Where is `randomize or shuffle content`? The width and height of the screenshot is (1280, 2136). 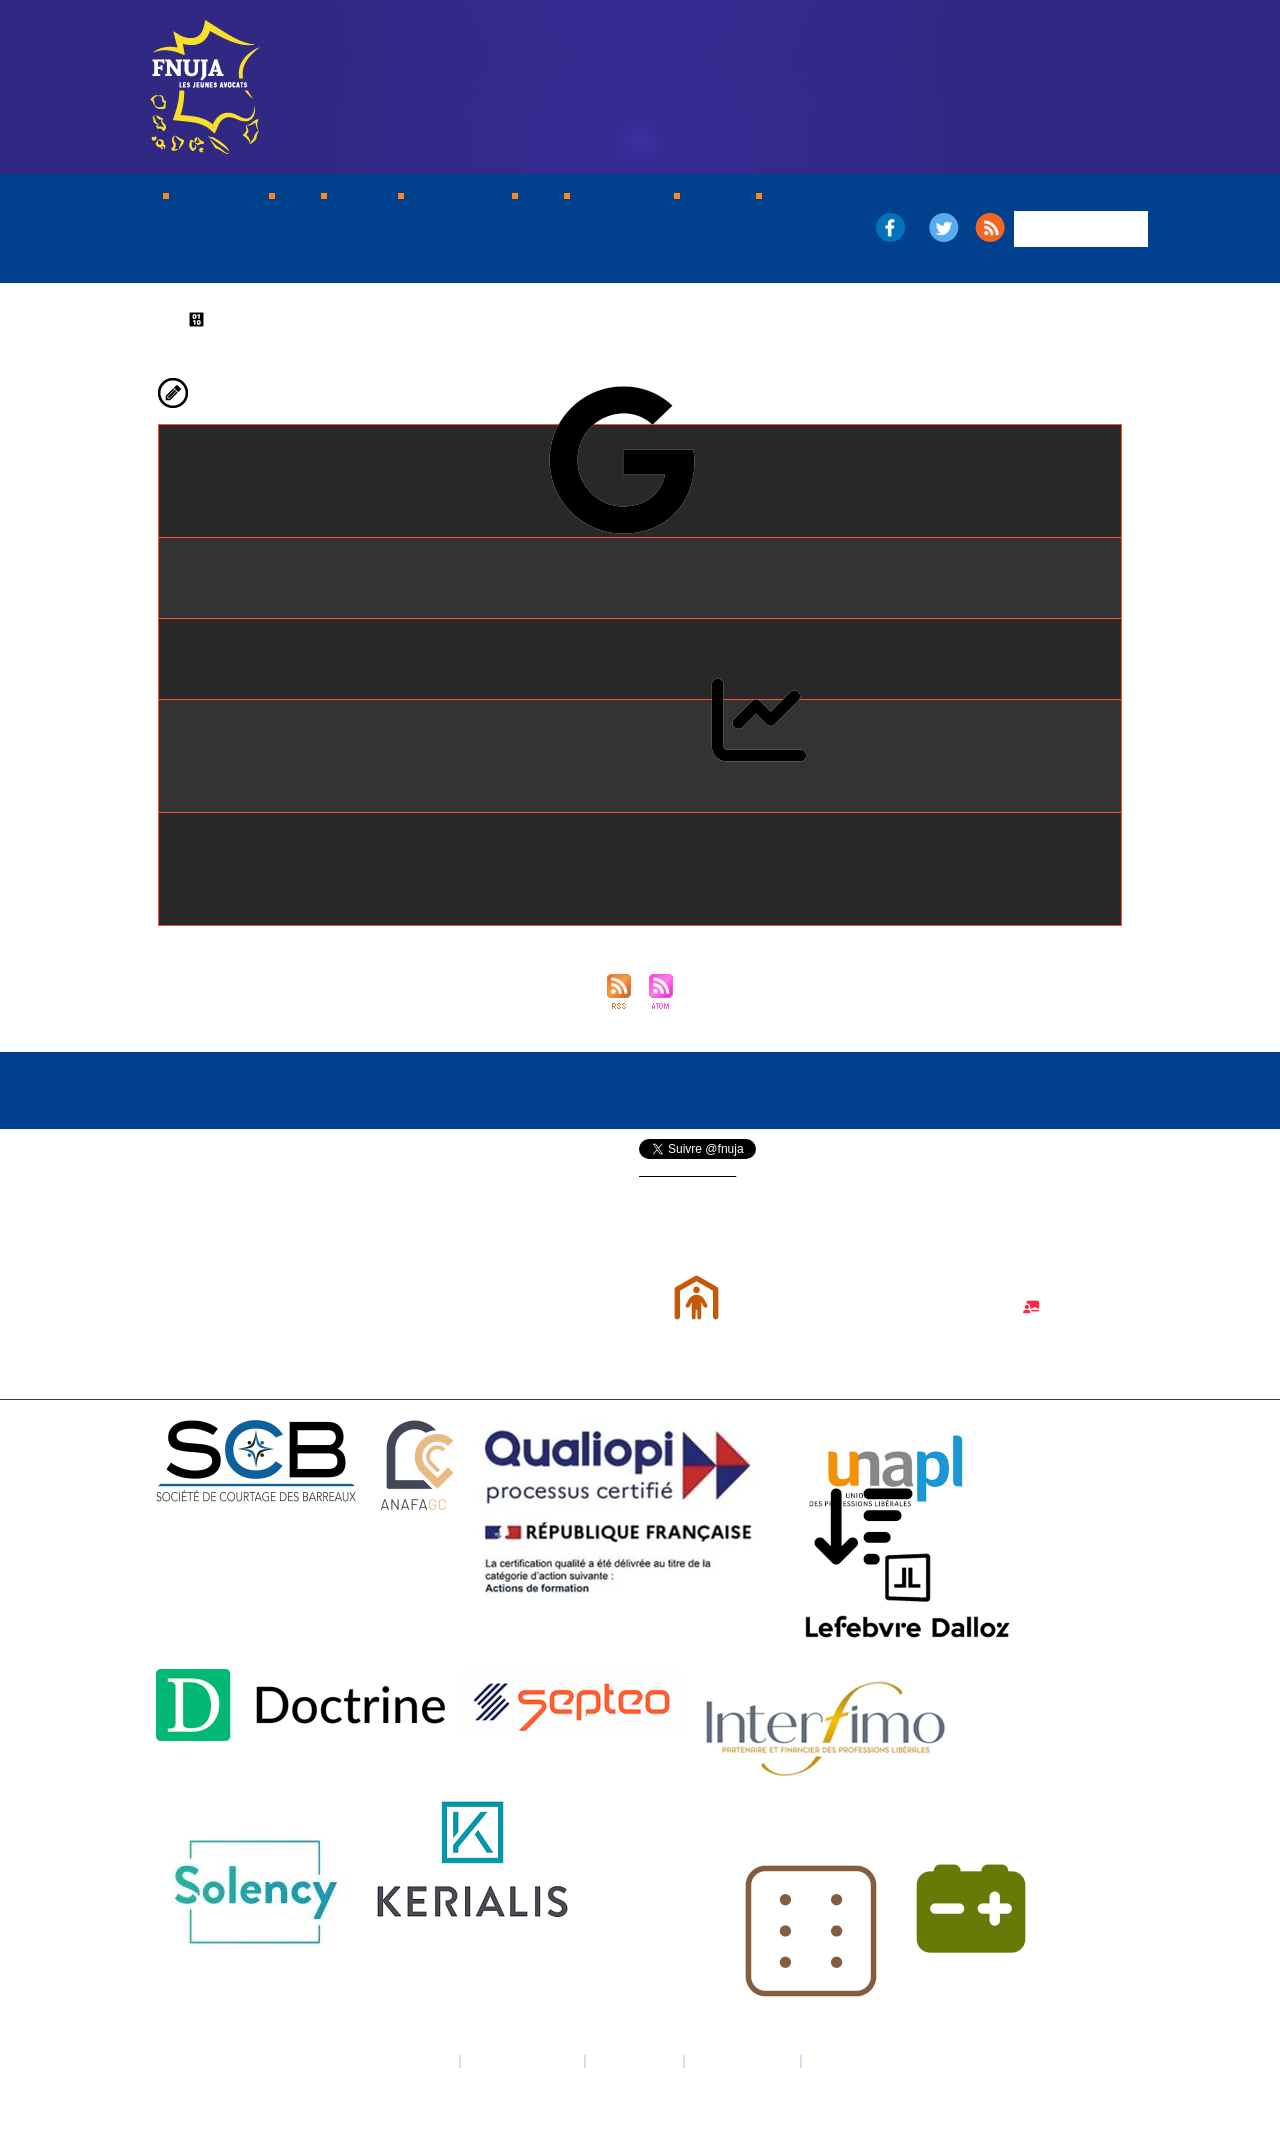
randomize or shuffle content is located at coordinates (811, 1931).